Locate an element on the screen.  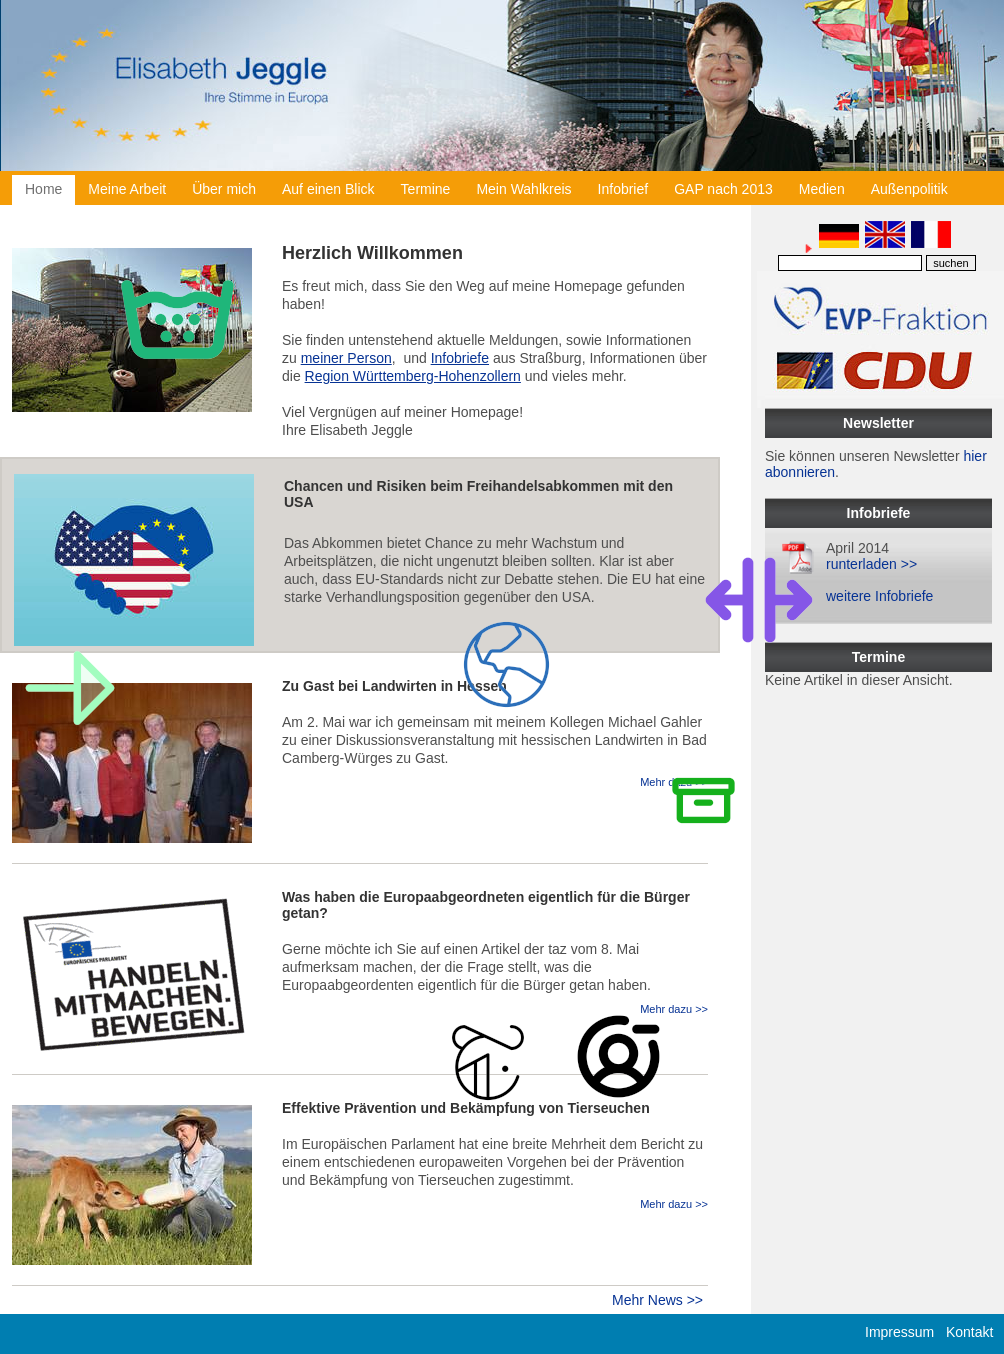
switch to international or global settings is located at coordinates (506, 664).